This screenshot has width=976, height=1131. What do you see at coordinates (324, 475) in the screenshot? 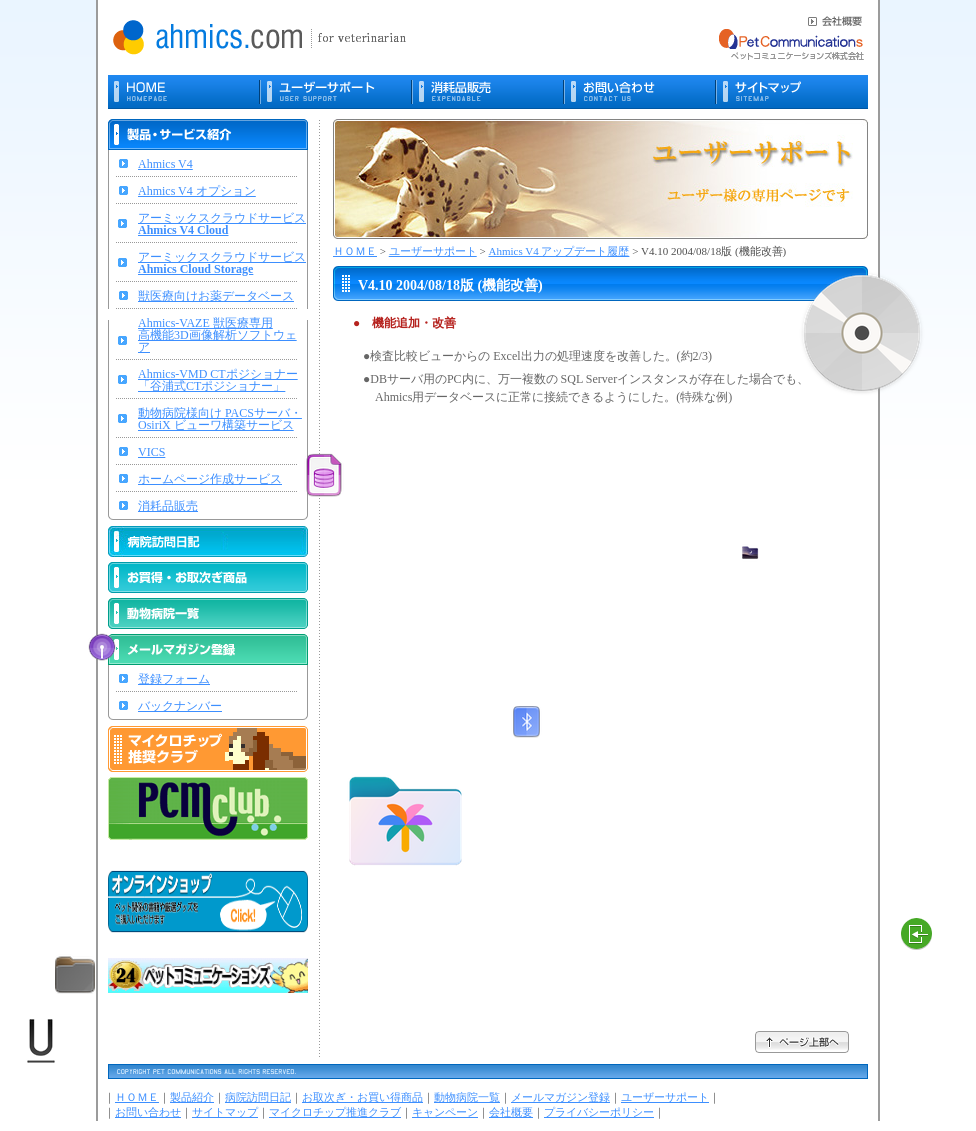
I see `libreoffice base database file` at bounding box center [324, 475].